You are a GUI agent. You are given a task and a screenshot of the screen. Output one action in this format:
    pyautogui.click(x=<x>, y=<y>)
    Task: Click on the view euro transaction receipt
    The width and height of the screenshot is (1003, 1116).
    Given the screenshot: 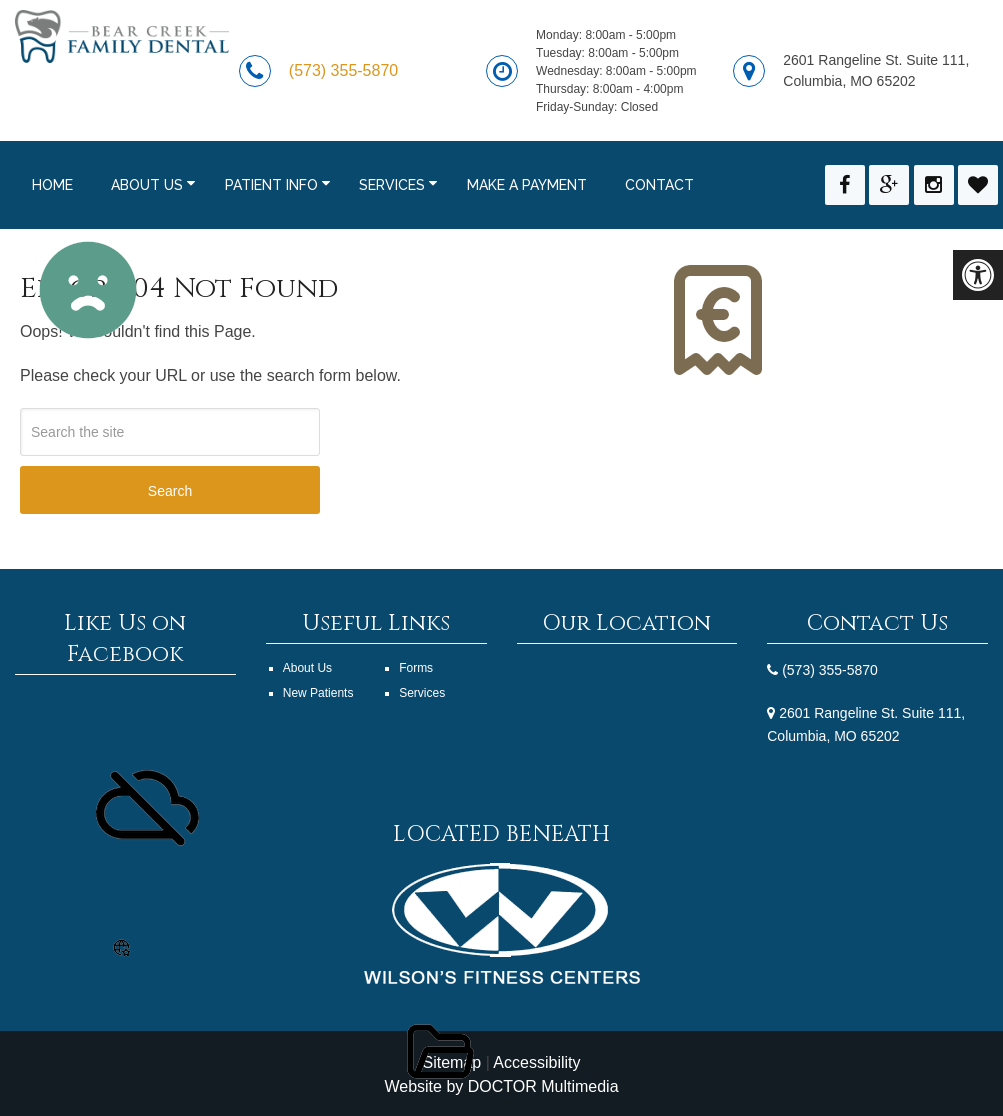 What is the action you would take?
    pyautogui.click(x=718, y=320)
    